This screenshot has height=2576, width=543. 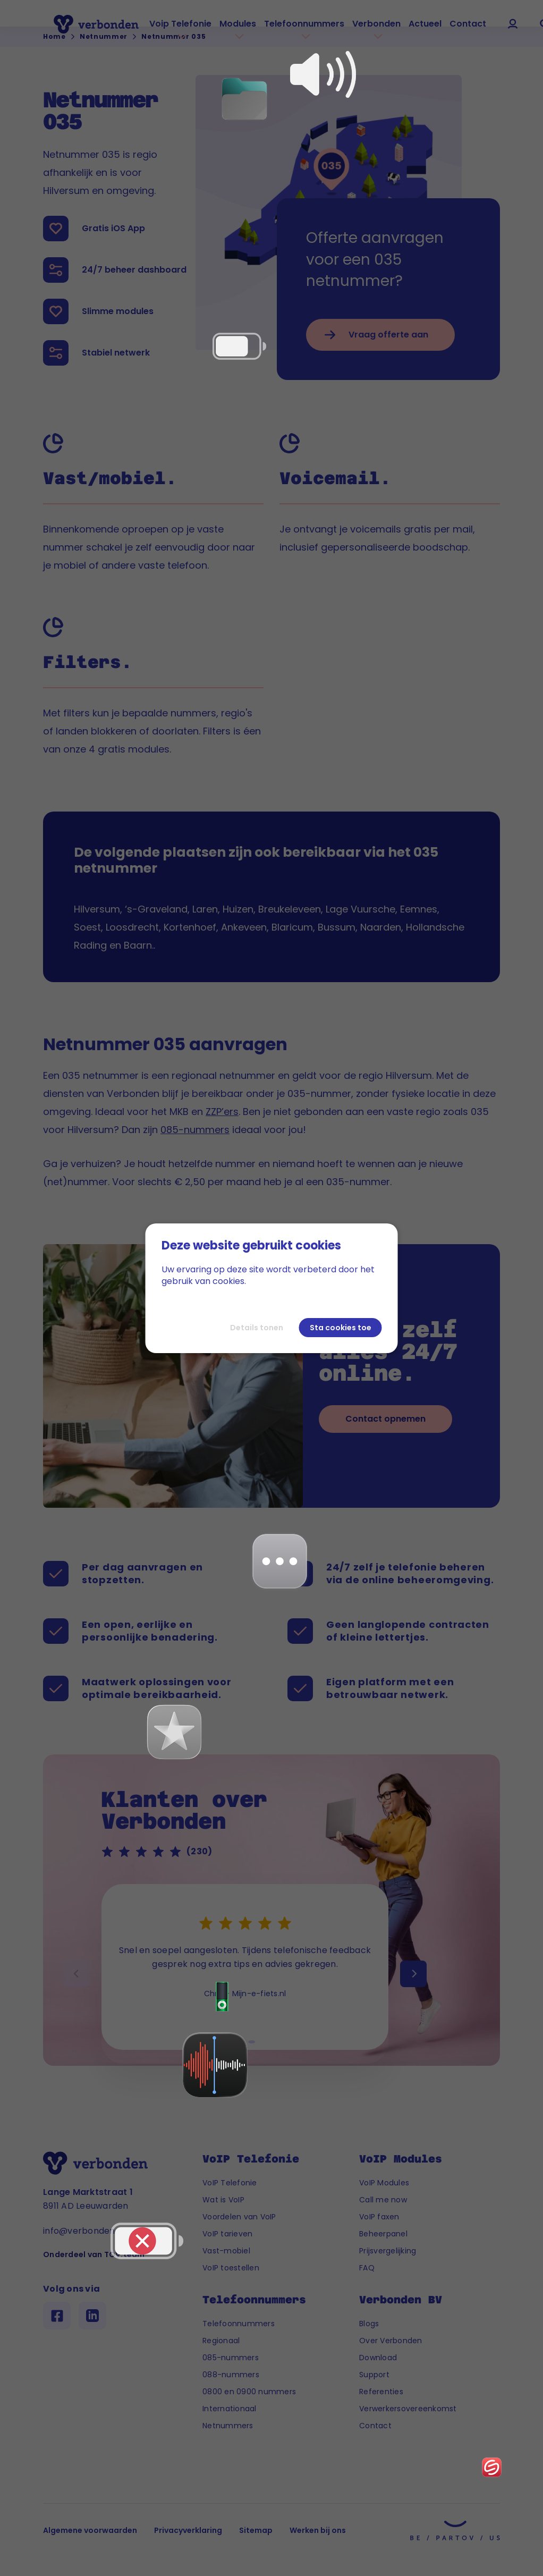 I want to click on open the sound recorder app, so click(x=215, y=2065).